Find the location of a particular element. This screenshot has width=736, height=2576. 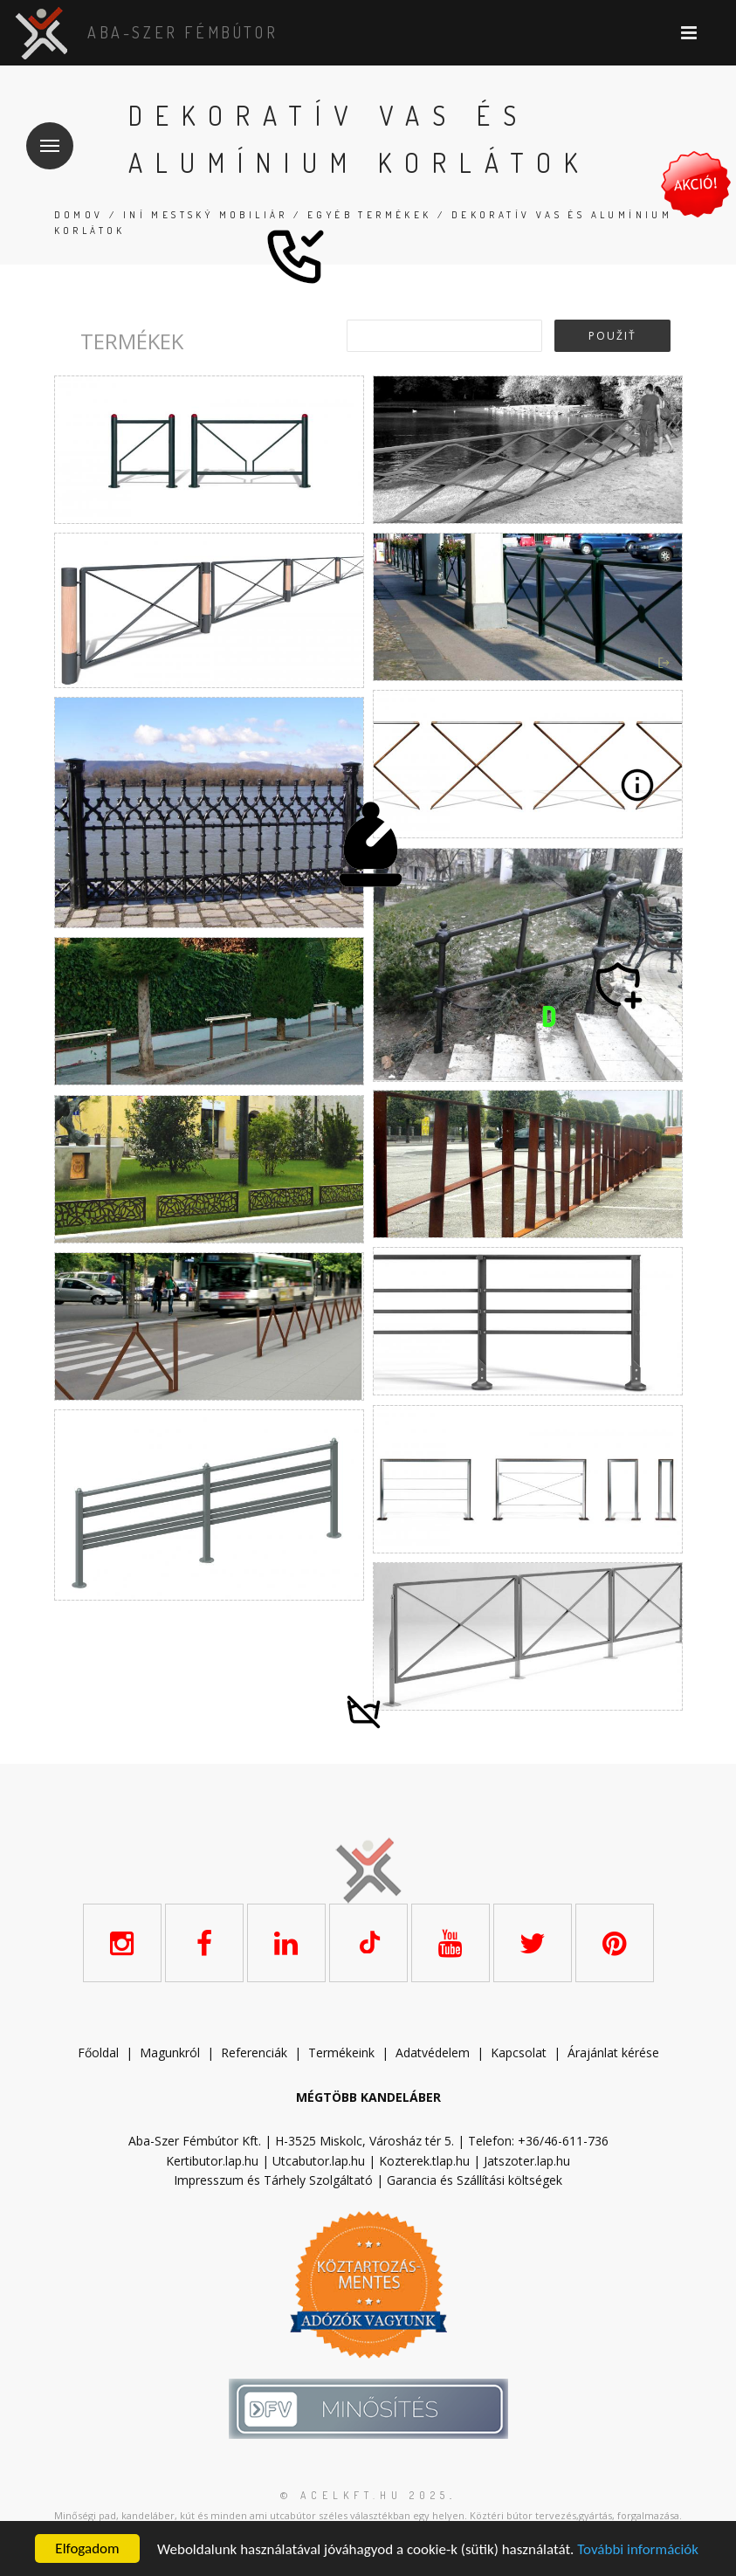

view more information about this item is located at coordinates (637, 785).